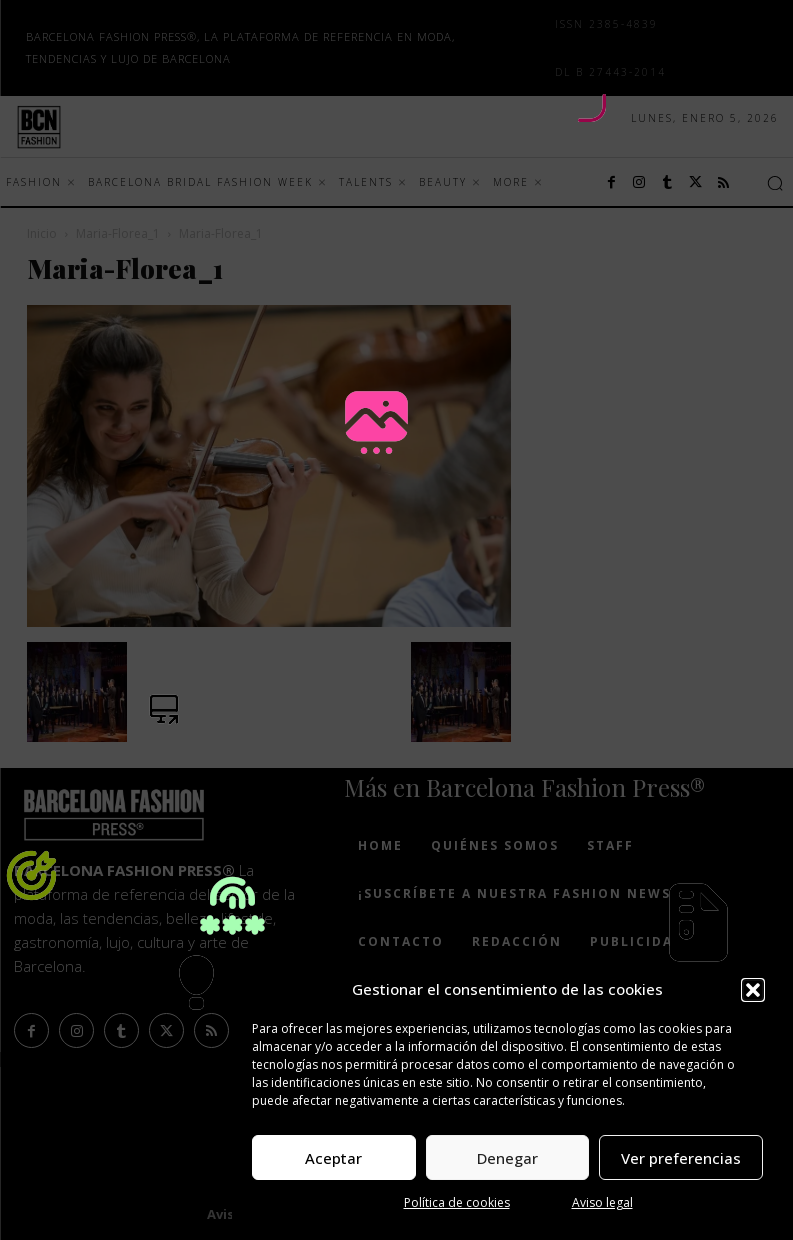 This screenshot has height=1240, width=793. What do you see at coordinates (31, 875) in the screenshot?
I see `set or view your goals` at bounding box center [31, 875].